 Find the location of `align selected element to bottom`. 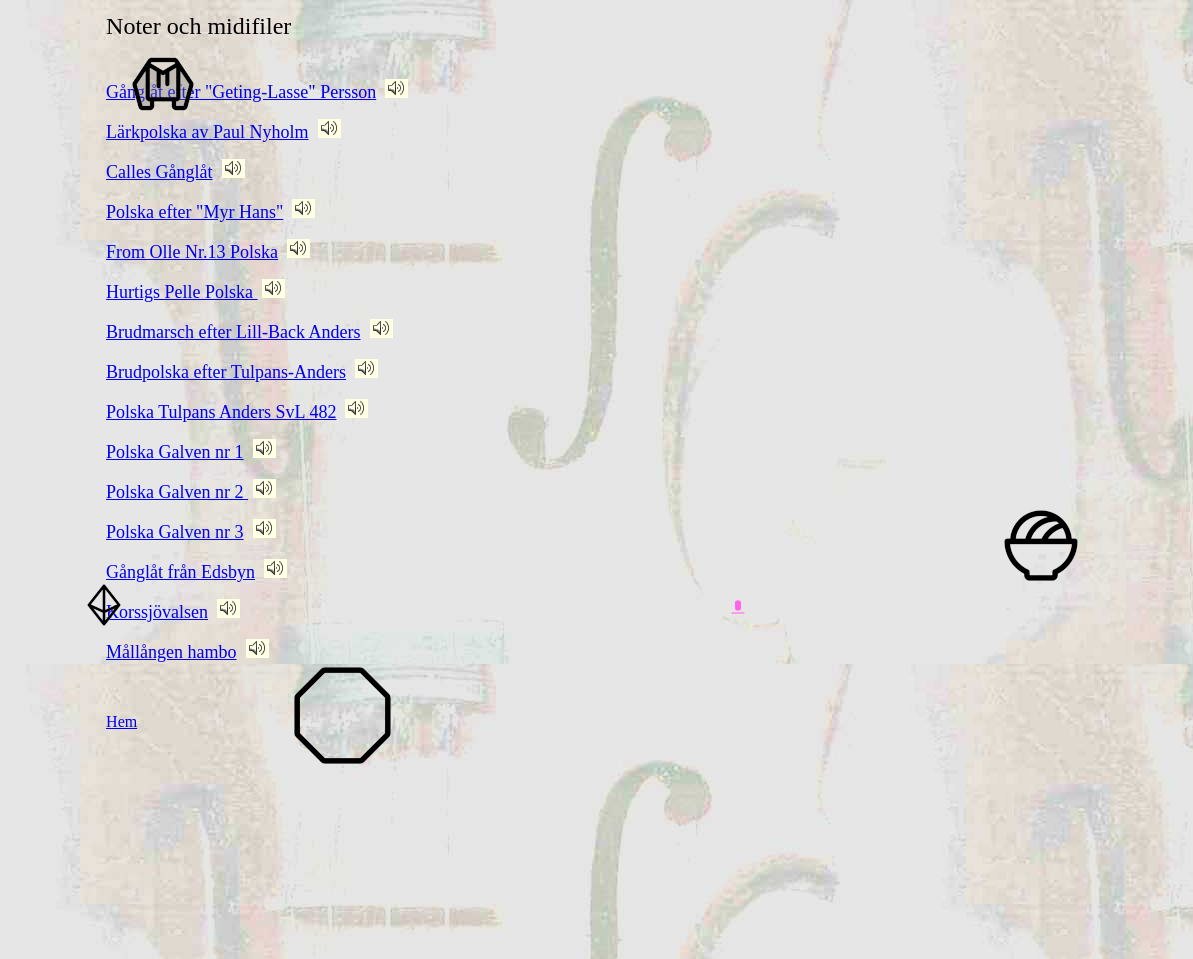

align selected element to bottom is located at coordinates (738, 607).